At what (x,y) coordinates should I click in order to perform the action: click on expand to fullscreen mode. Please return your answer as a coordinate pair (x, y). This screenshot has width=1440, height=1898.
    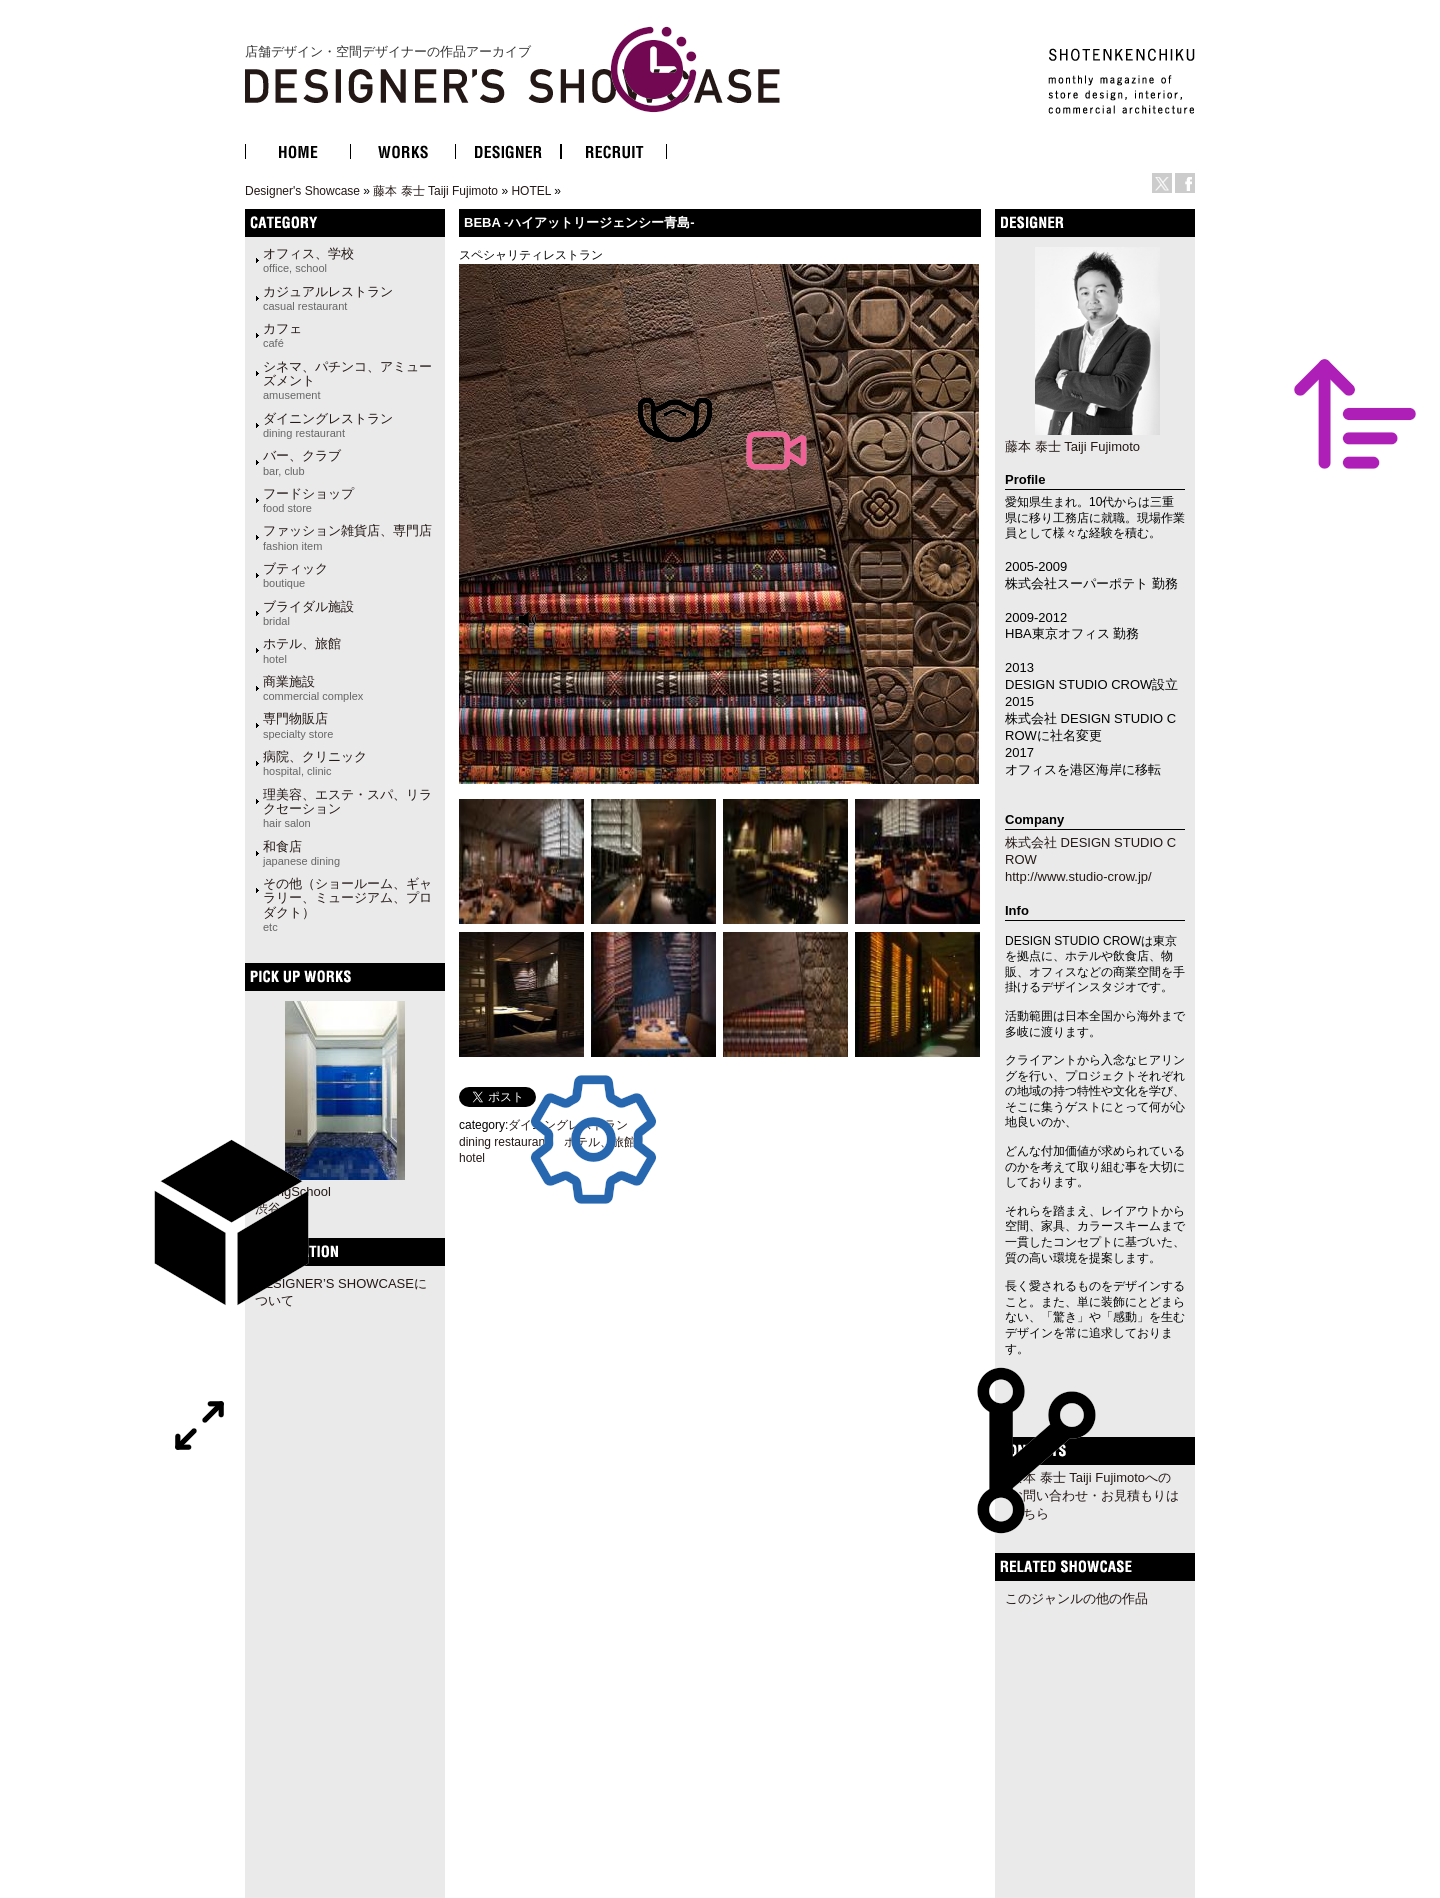
    Looking at the image, I should click on (199, 1425).